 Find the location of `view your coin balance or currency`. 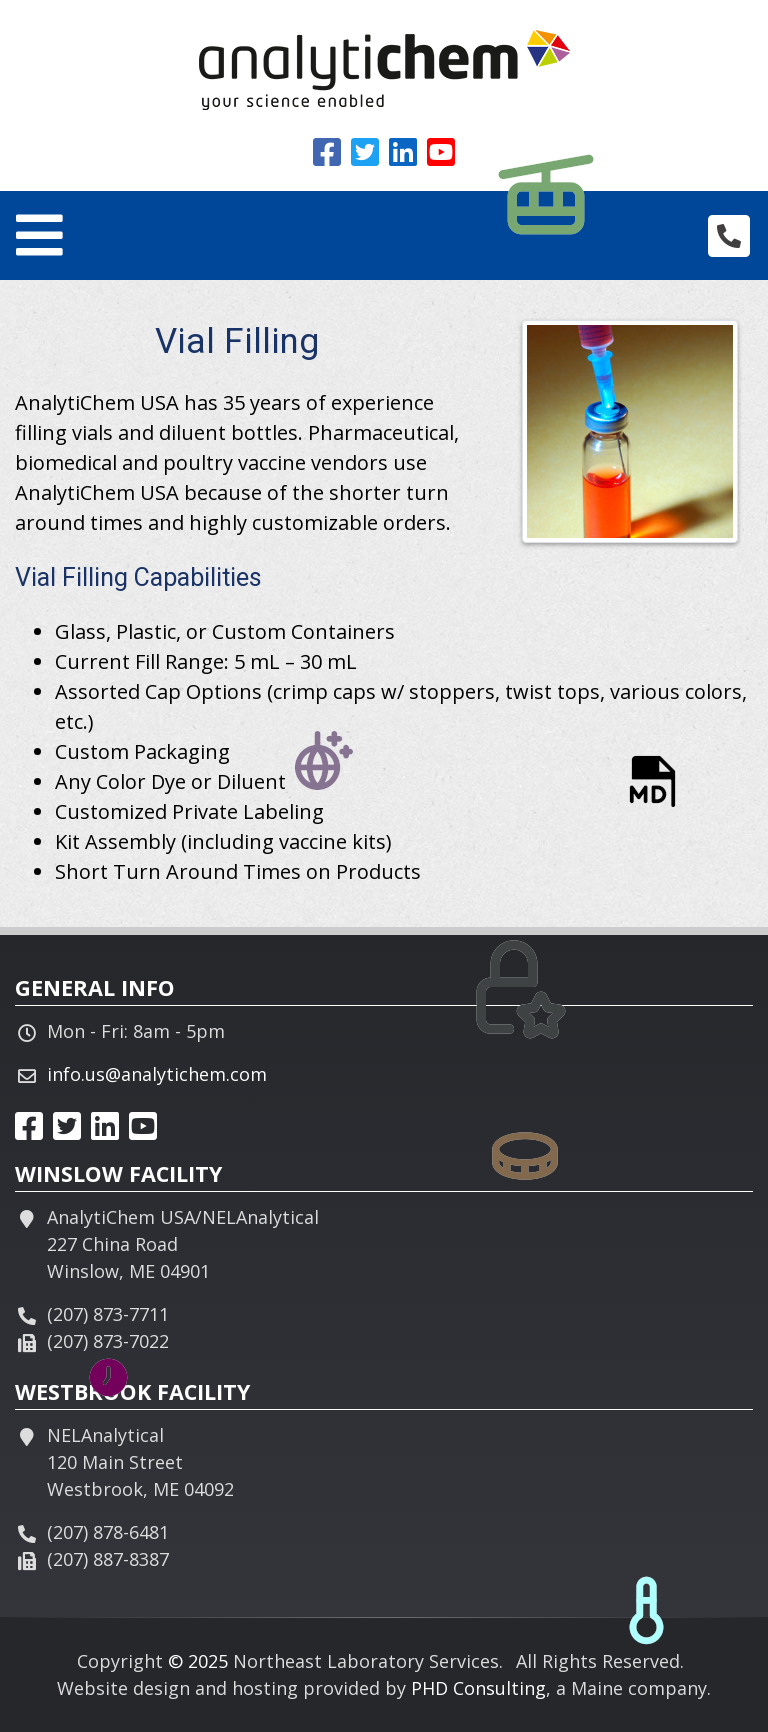

view your coin balance or currency is located at coordinates (525, 1156).